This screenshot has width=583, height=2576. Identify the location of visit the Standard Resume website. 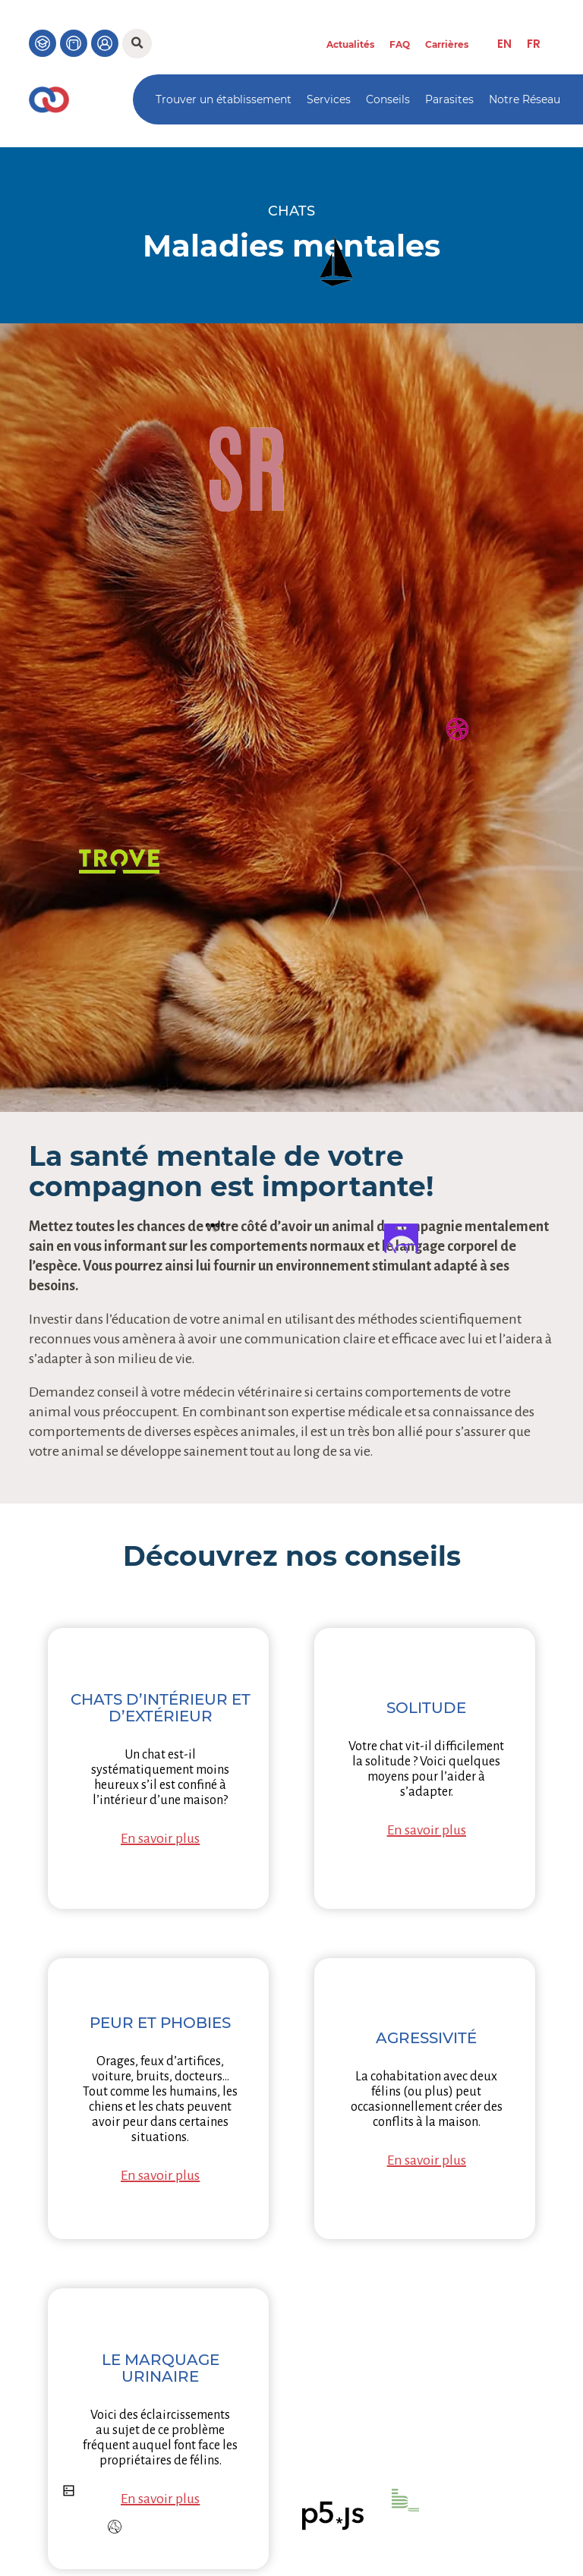
(247, 469).